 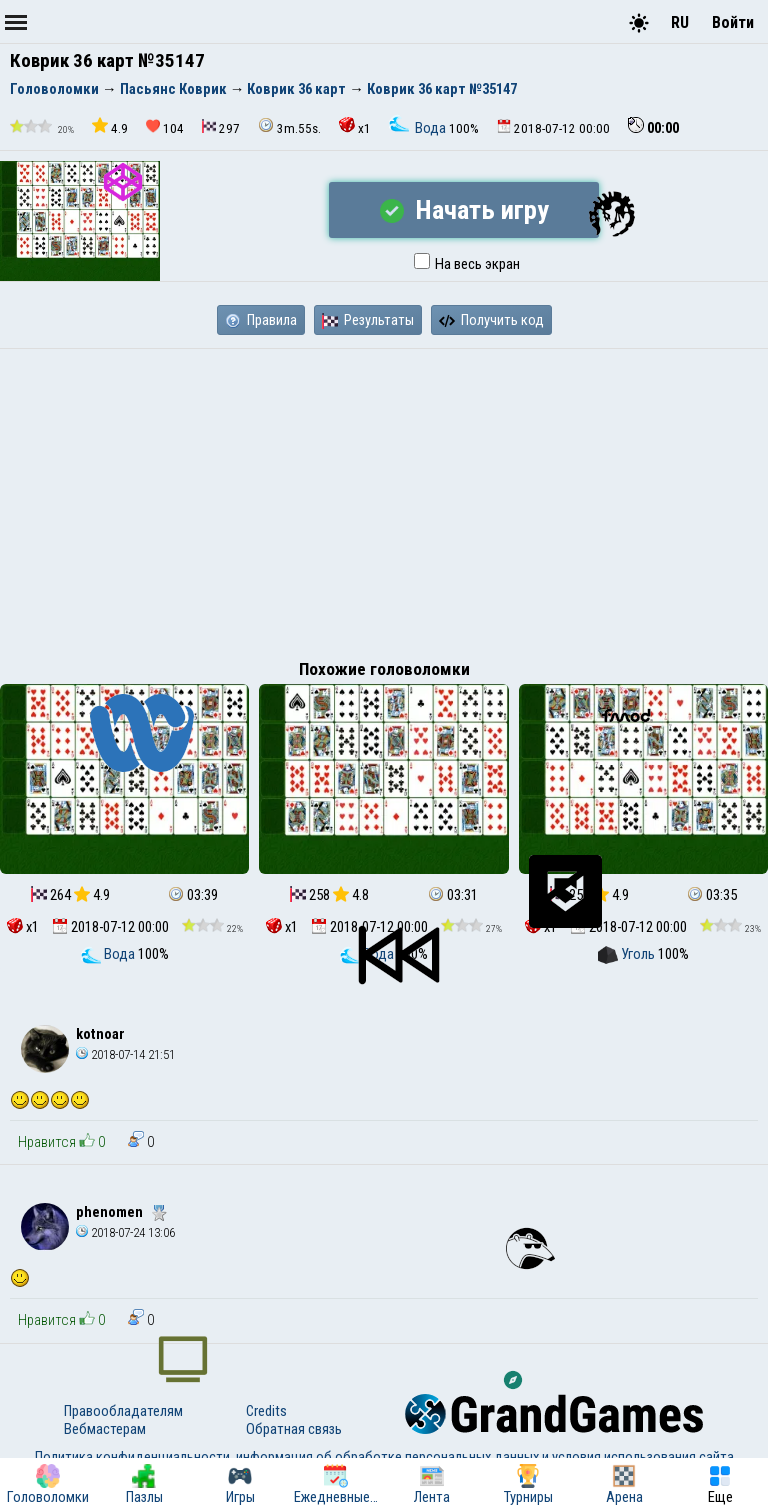 What do you see at coordinates (399, 955) in the screenshot?
I see `skip to the beginning of the track` at bounding box center [399, 955].